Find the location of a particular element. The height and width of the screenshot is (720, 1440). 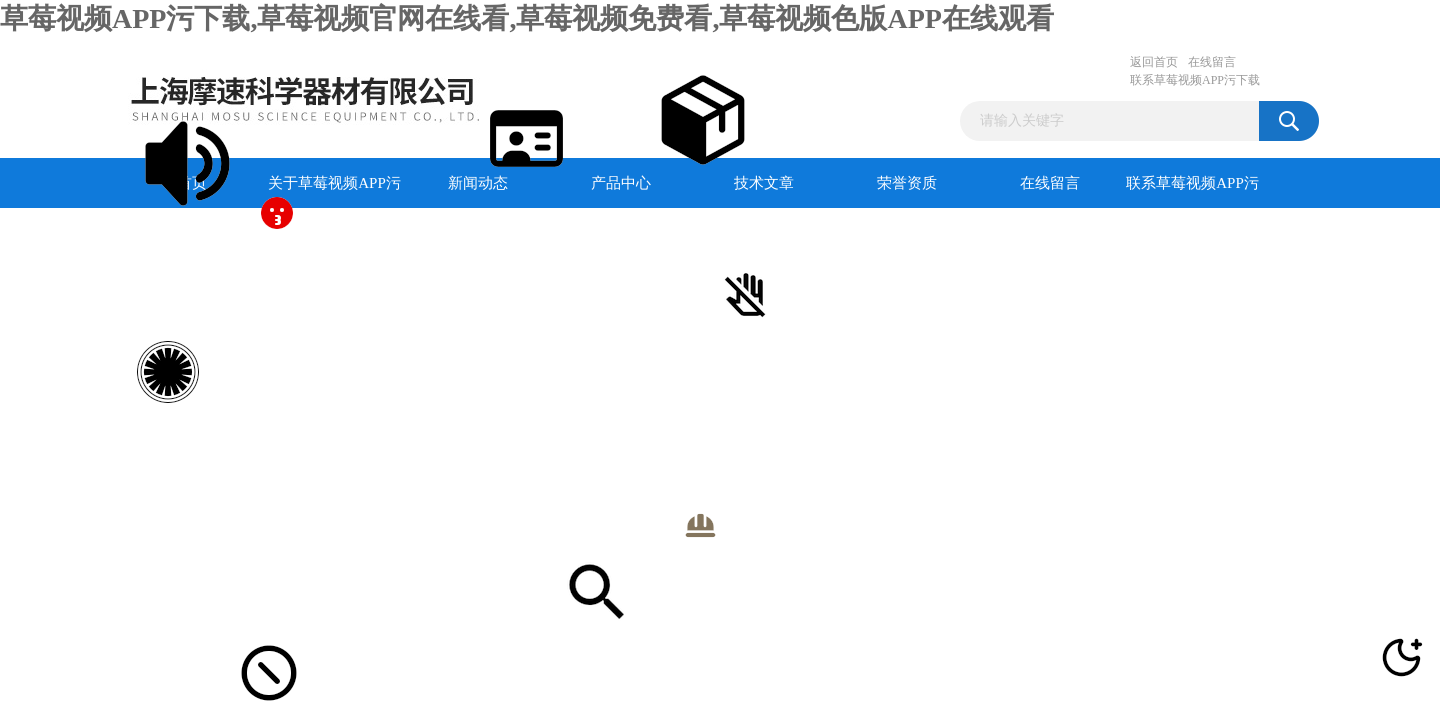

send a kiss or blowing kiss emoji reaction is located at coordinates (277, 213).